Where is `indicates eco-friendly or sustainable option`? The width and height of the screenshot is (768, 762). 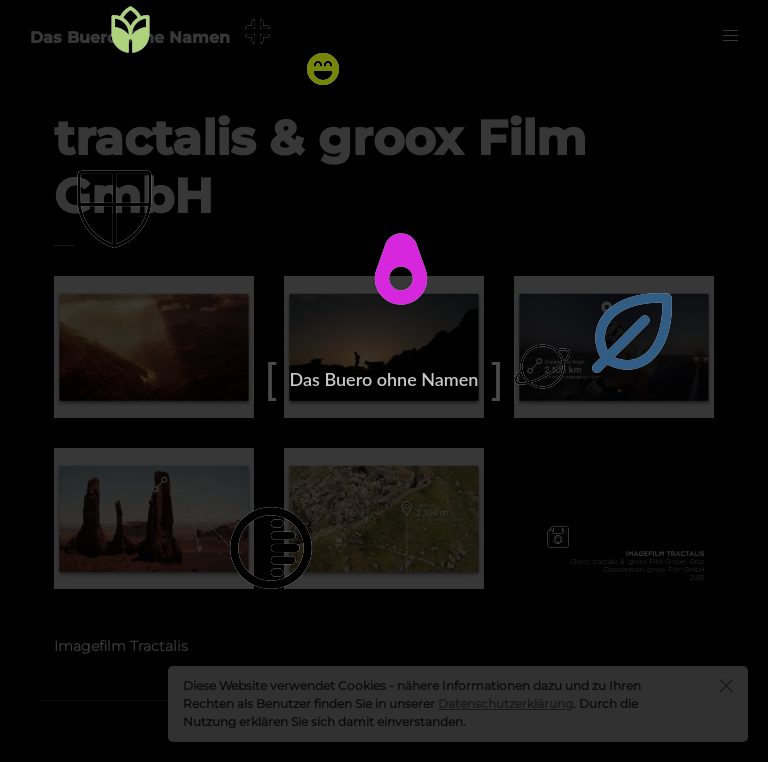 indicates eco-friendly or sustainable option is located at coordinates (632, 333).